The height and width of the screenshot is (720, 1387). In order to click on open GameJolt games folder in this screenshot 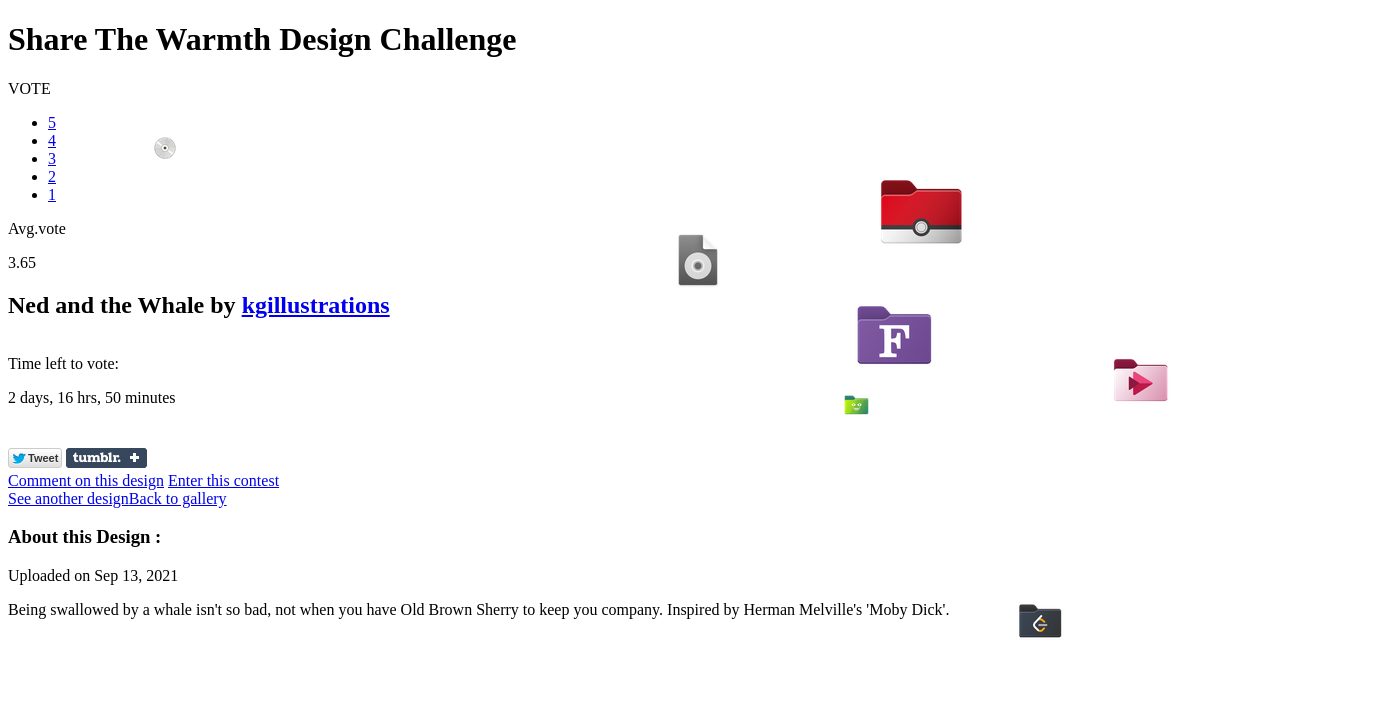, I will do `click(856, 405)`.